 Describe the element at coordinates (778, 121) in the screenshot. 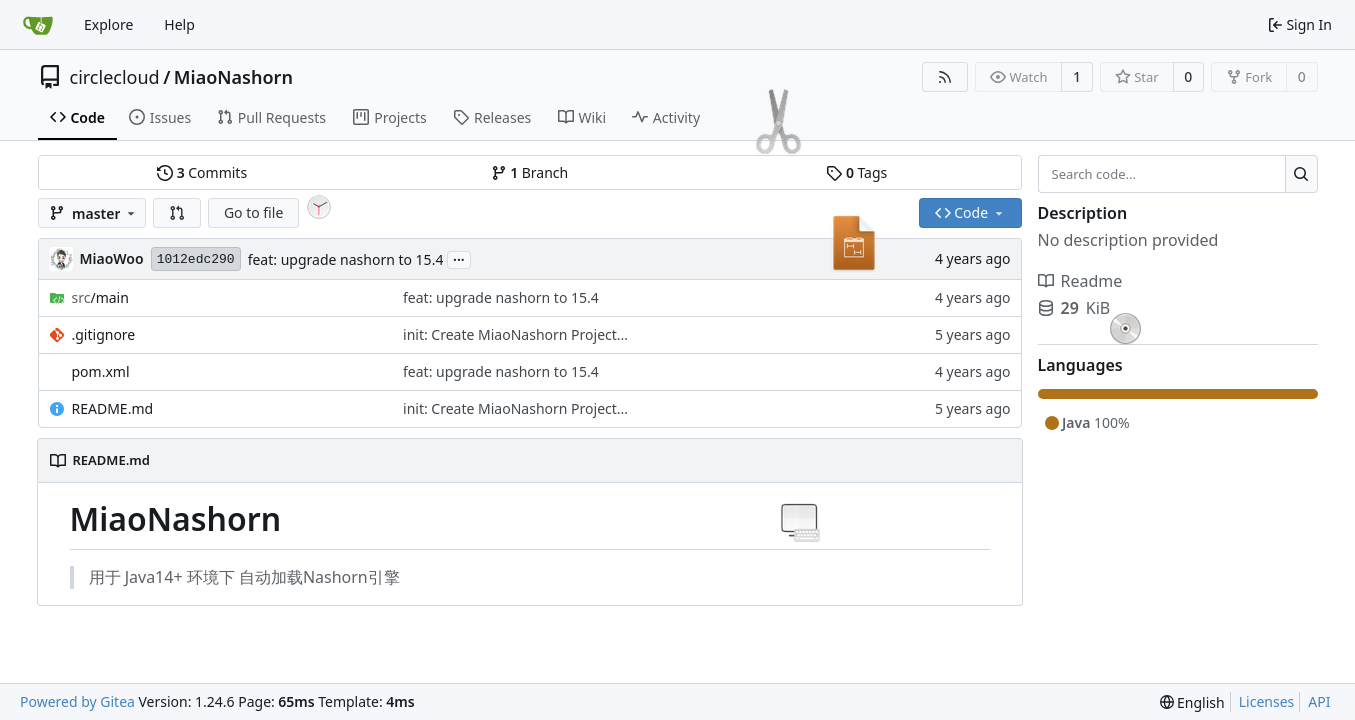

I see `cut selected content to clipboard` at that location.